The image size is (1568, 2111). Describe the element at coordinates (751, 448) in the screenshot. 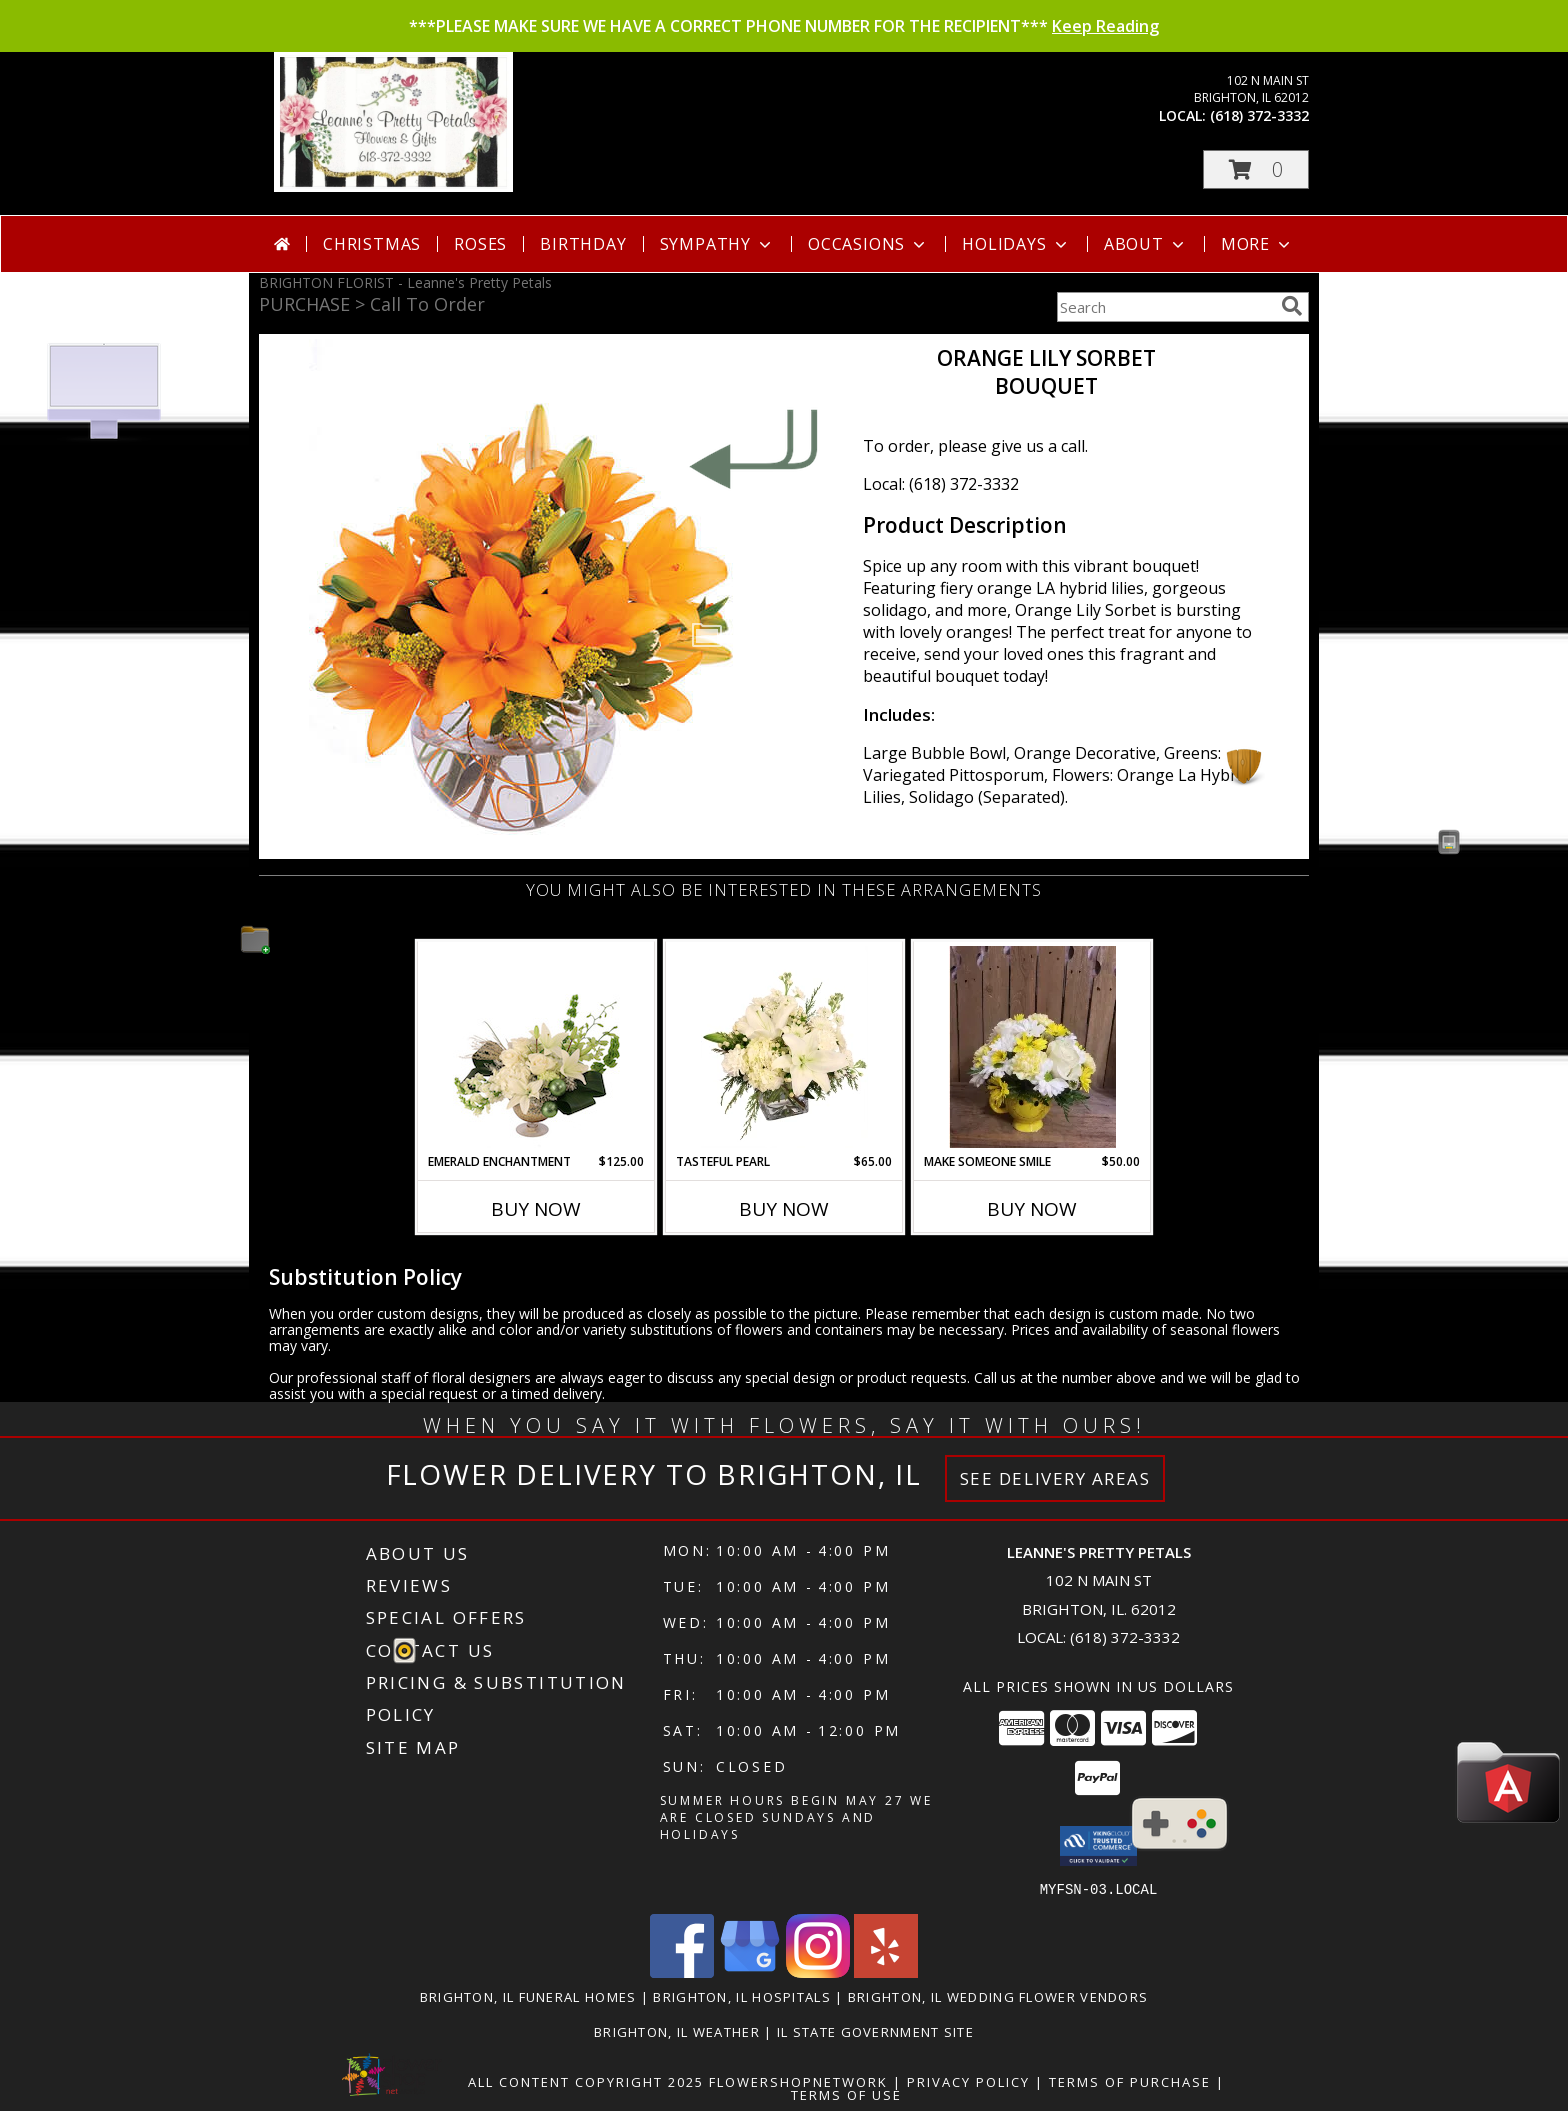

I see `reply to all recipients of an email` at that location.